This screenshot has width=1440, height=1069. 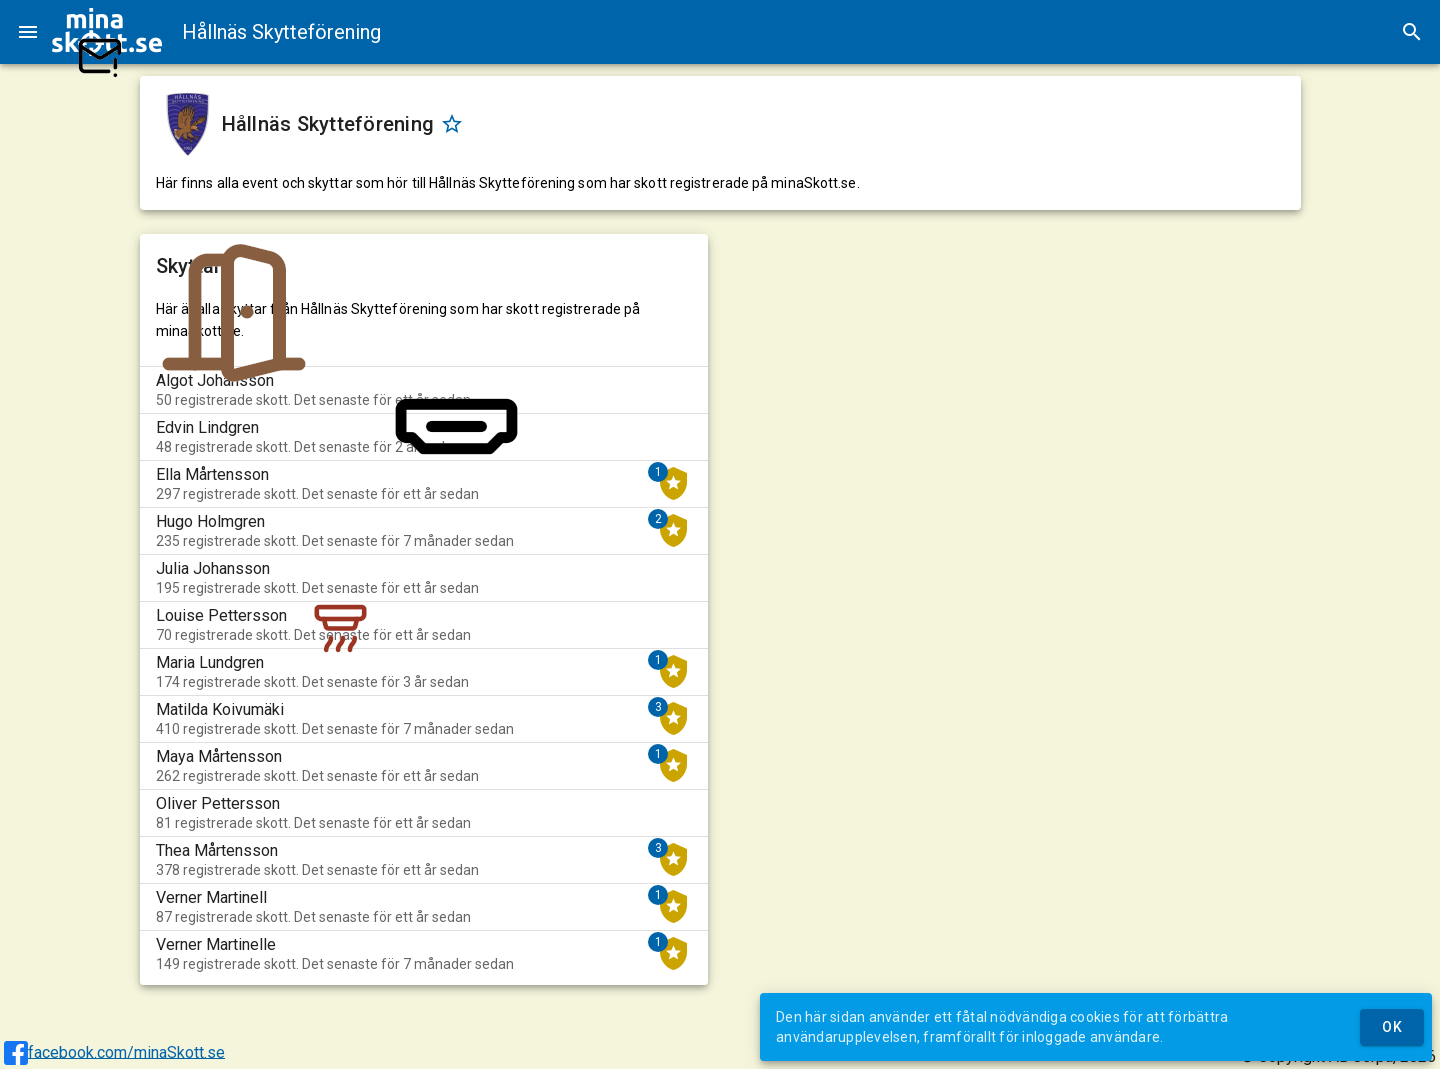 What do you see at coordinates (100, 56) in the screenshot?
I see `indicates a problem with an email or message` at bounding box center [100, 56].